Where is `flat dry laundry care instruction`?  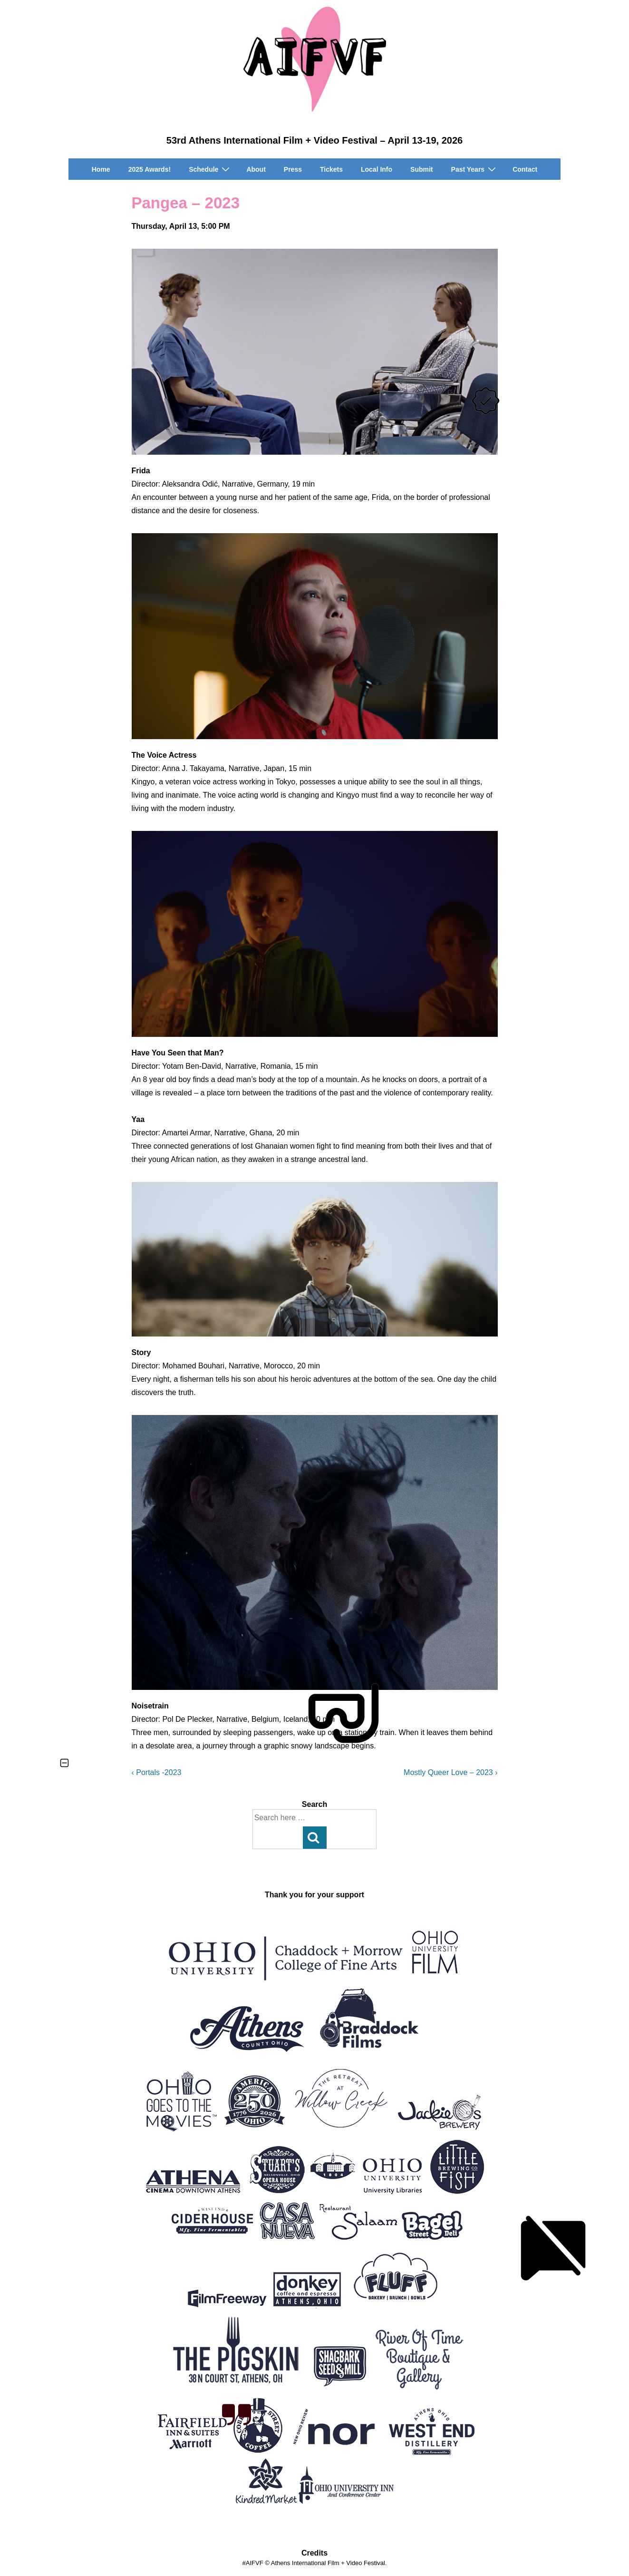
flat dry laundry care instruction is located at coordinates (64, 1763).